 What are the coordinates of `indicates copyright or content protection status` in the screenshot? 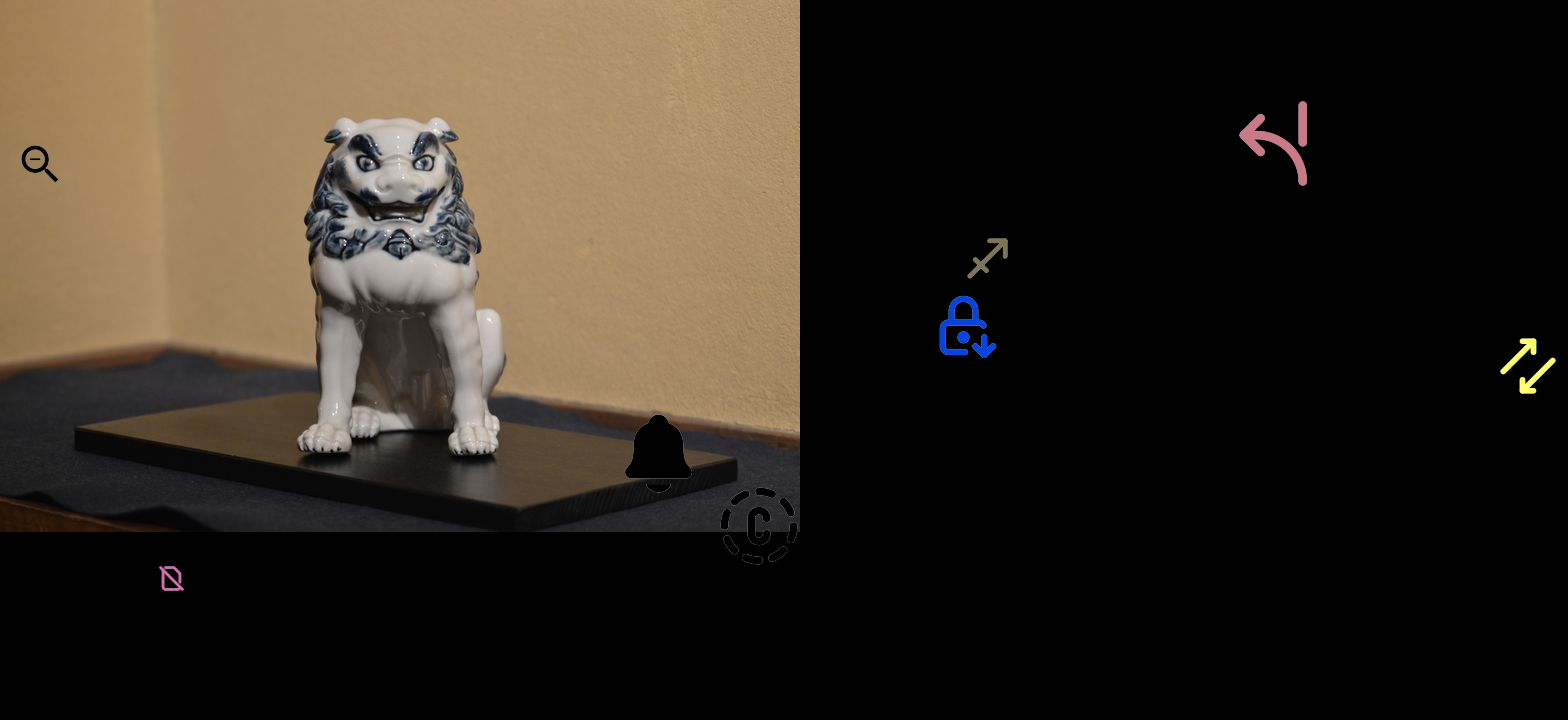 It's located at (759, 526).